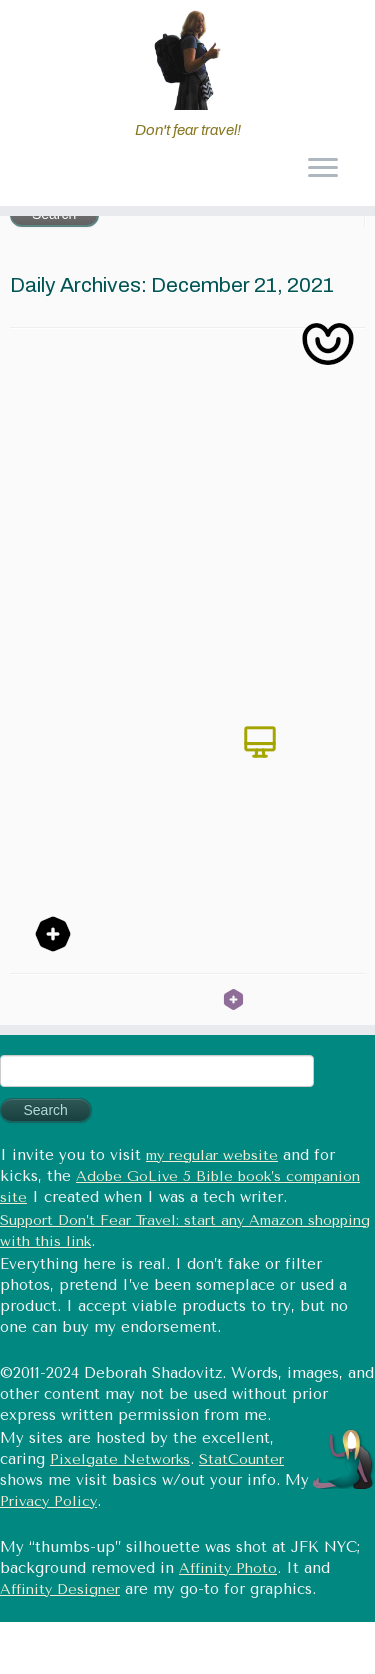 This screenshot has width=375, height=1674. I want to click on view on desktop display, so click(260, 742).